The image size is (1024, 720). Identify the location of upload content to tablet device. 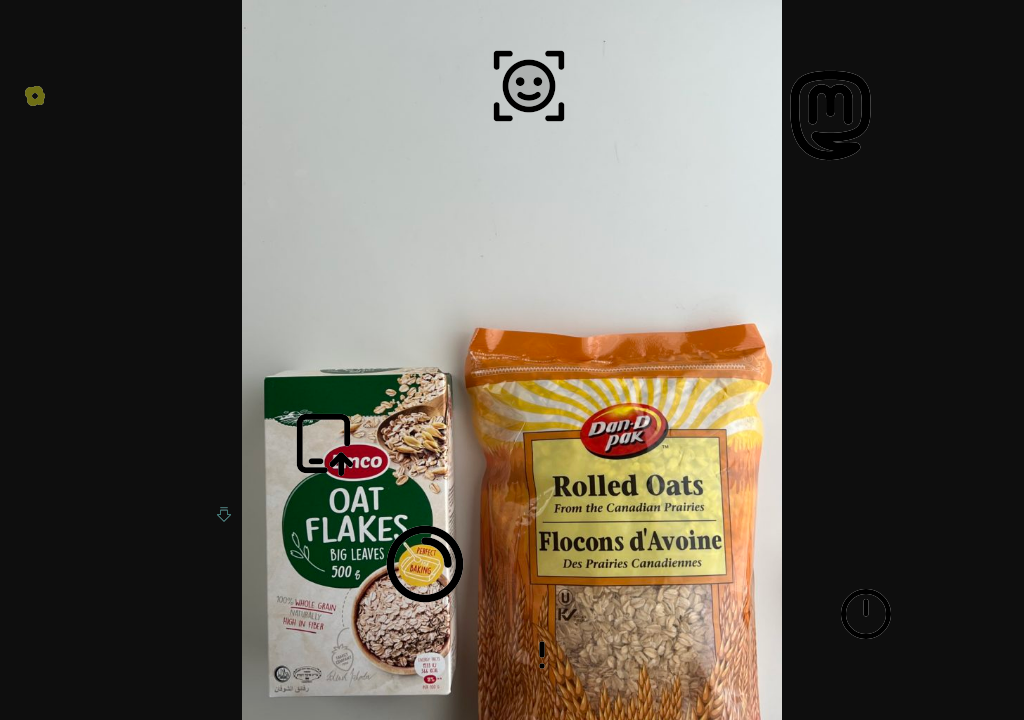
(320, 443).